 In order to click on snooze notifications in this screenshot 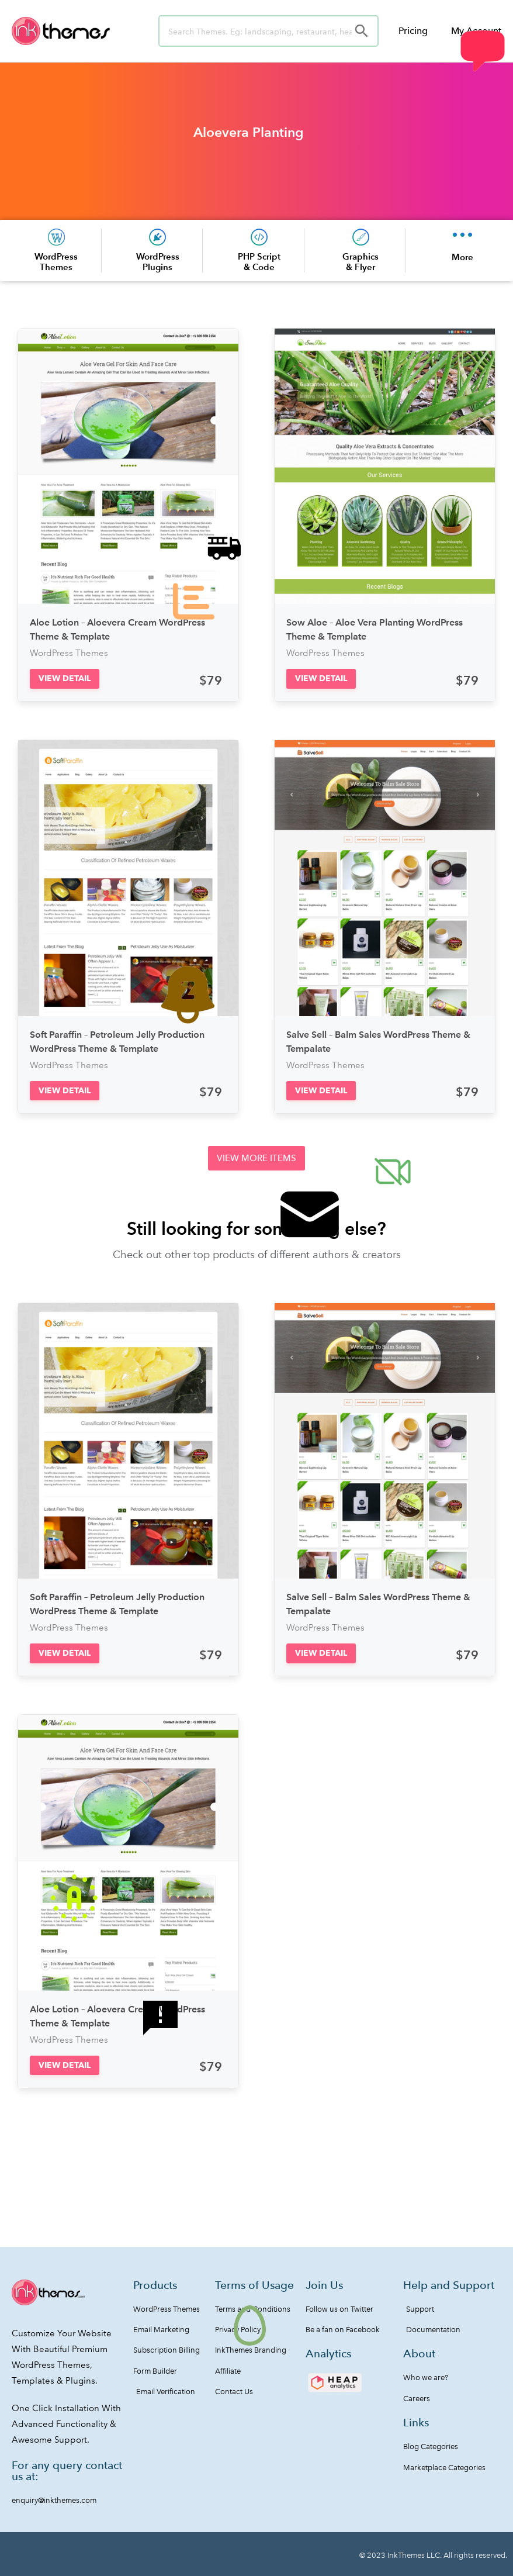, I will do `click(188, 995)`.